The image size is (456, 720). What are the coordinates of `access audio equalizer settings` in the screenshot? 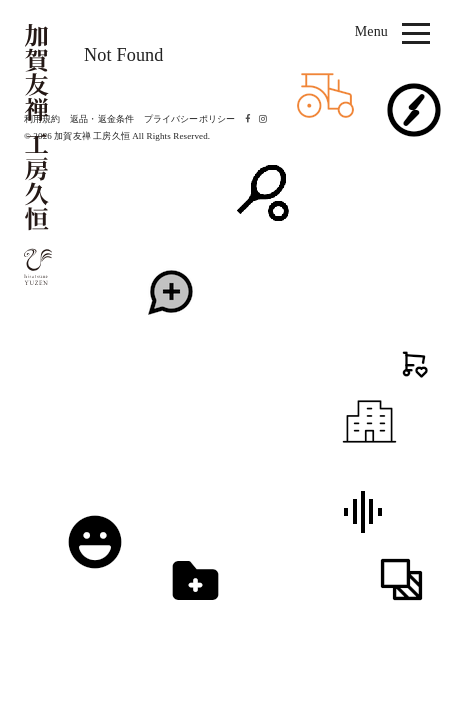 It's located at (363, 512).